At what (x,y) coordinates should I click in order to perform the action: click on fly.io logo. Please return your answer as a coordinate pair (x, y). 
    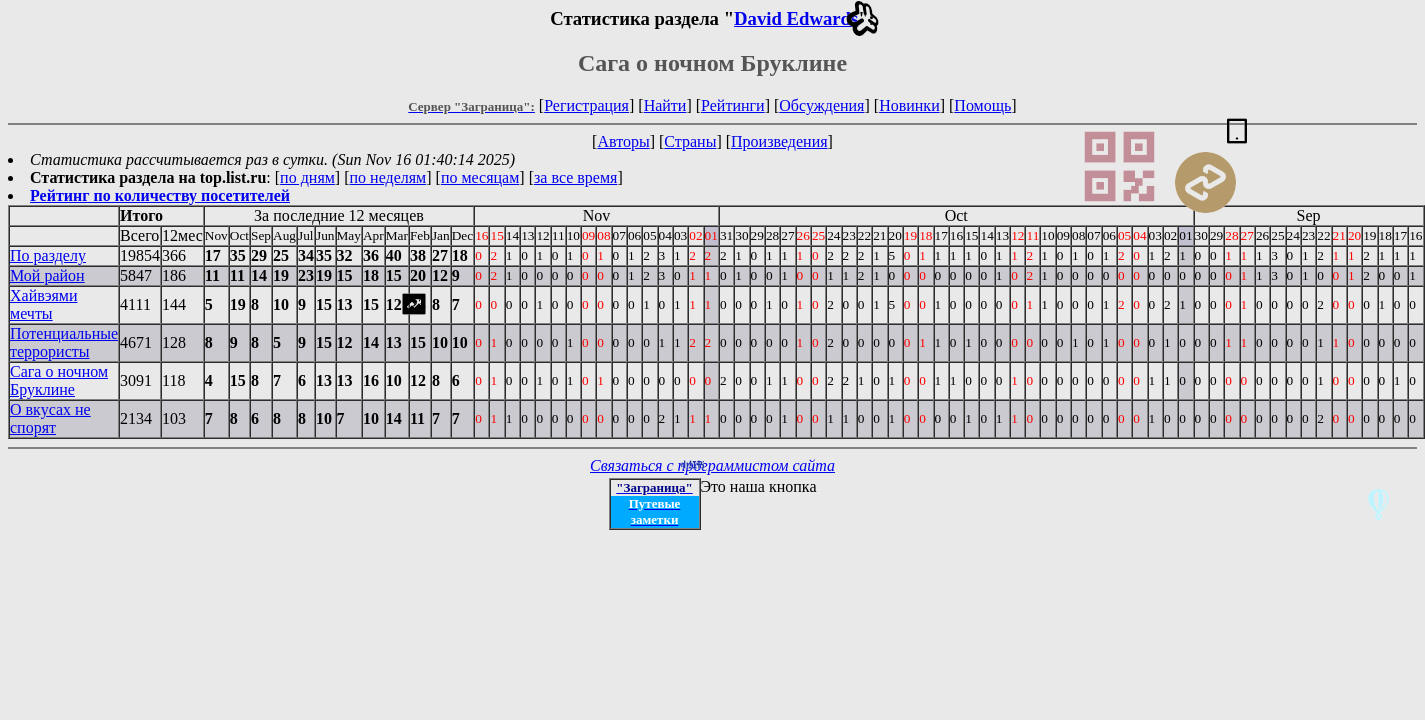
    Looking at the image, I should click on (1378, 504).